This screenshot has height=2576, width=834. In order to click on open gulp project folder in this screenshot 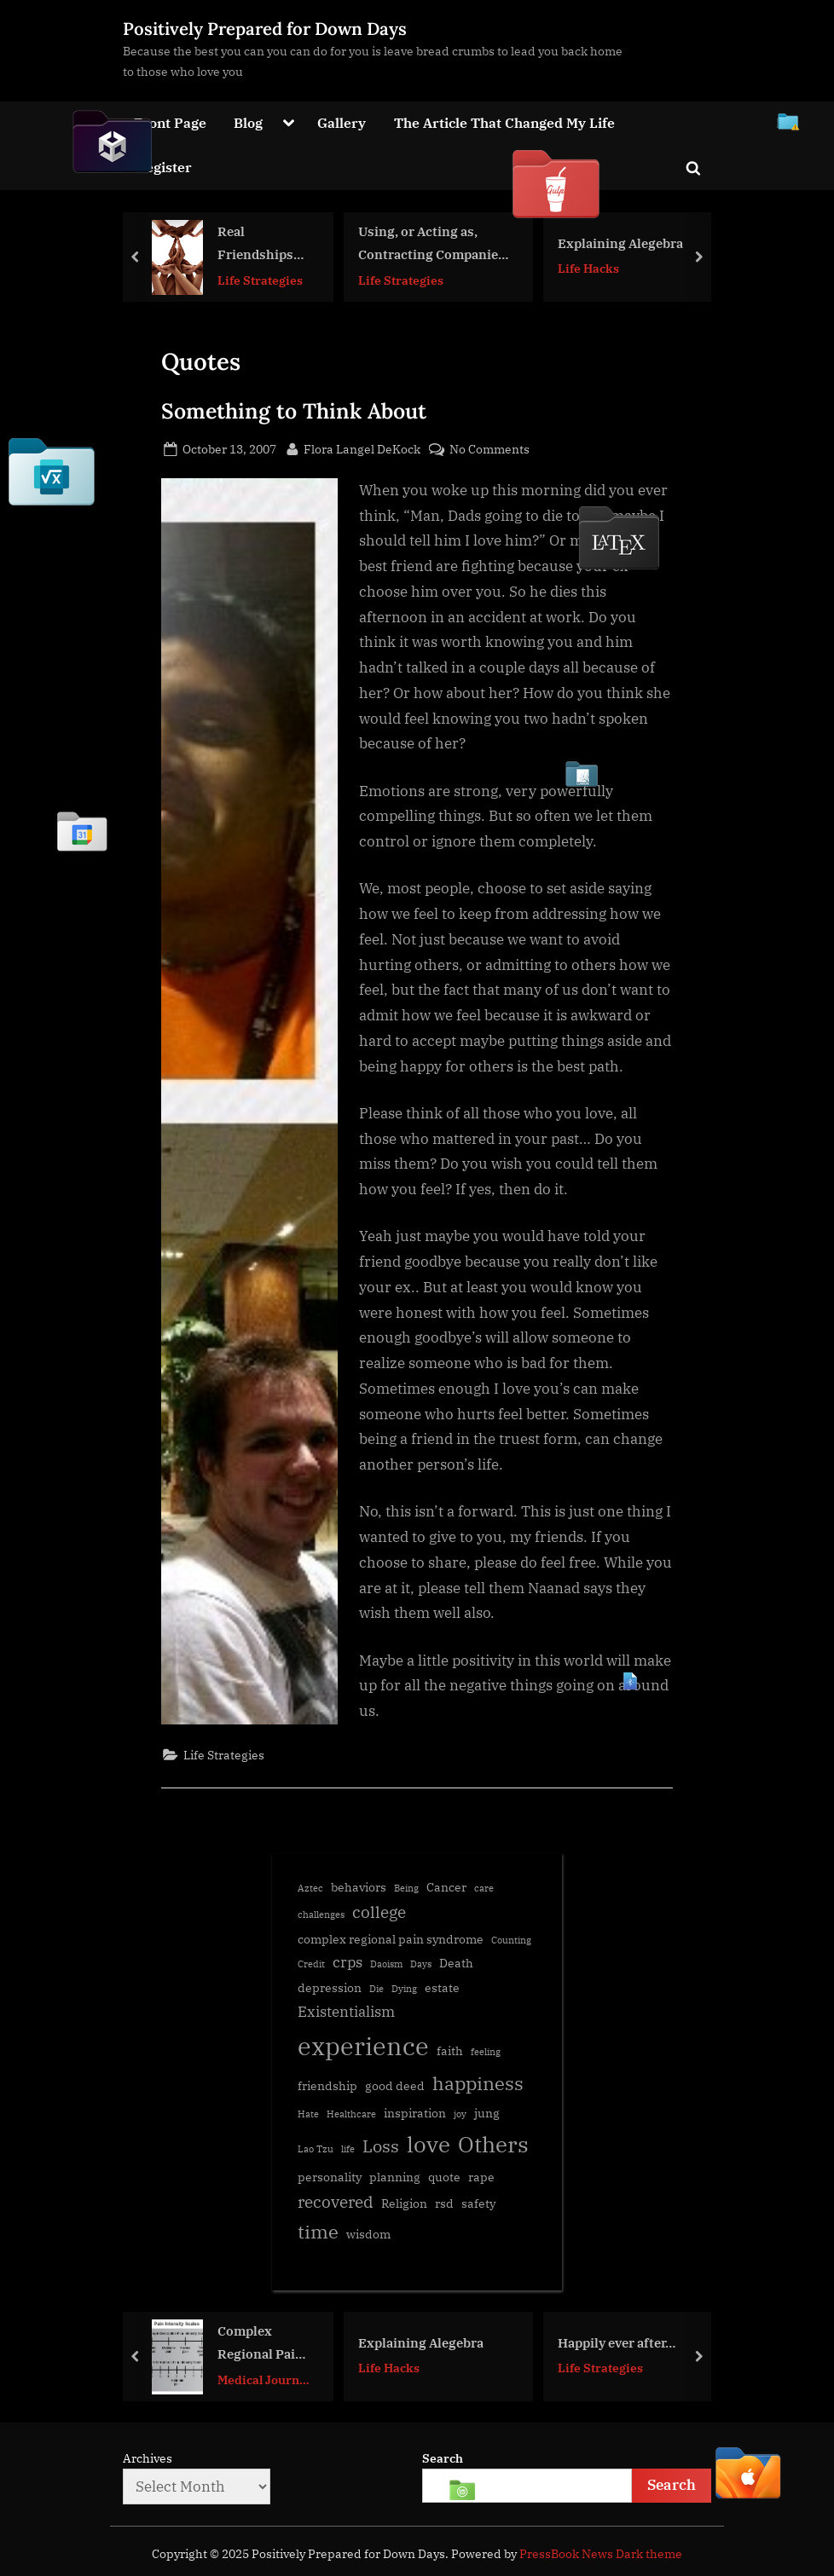, I will do `click(555, 186)`.